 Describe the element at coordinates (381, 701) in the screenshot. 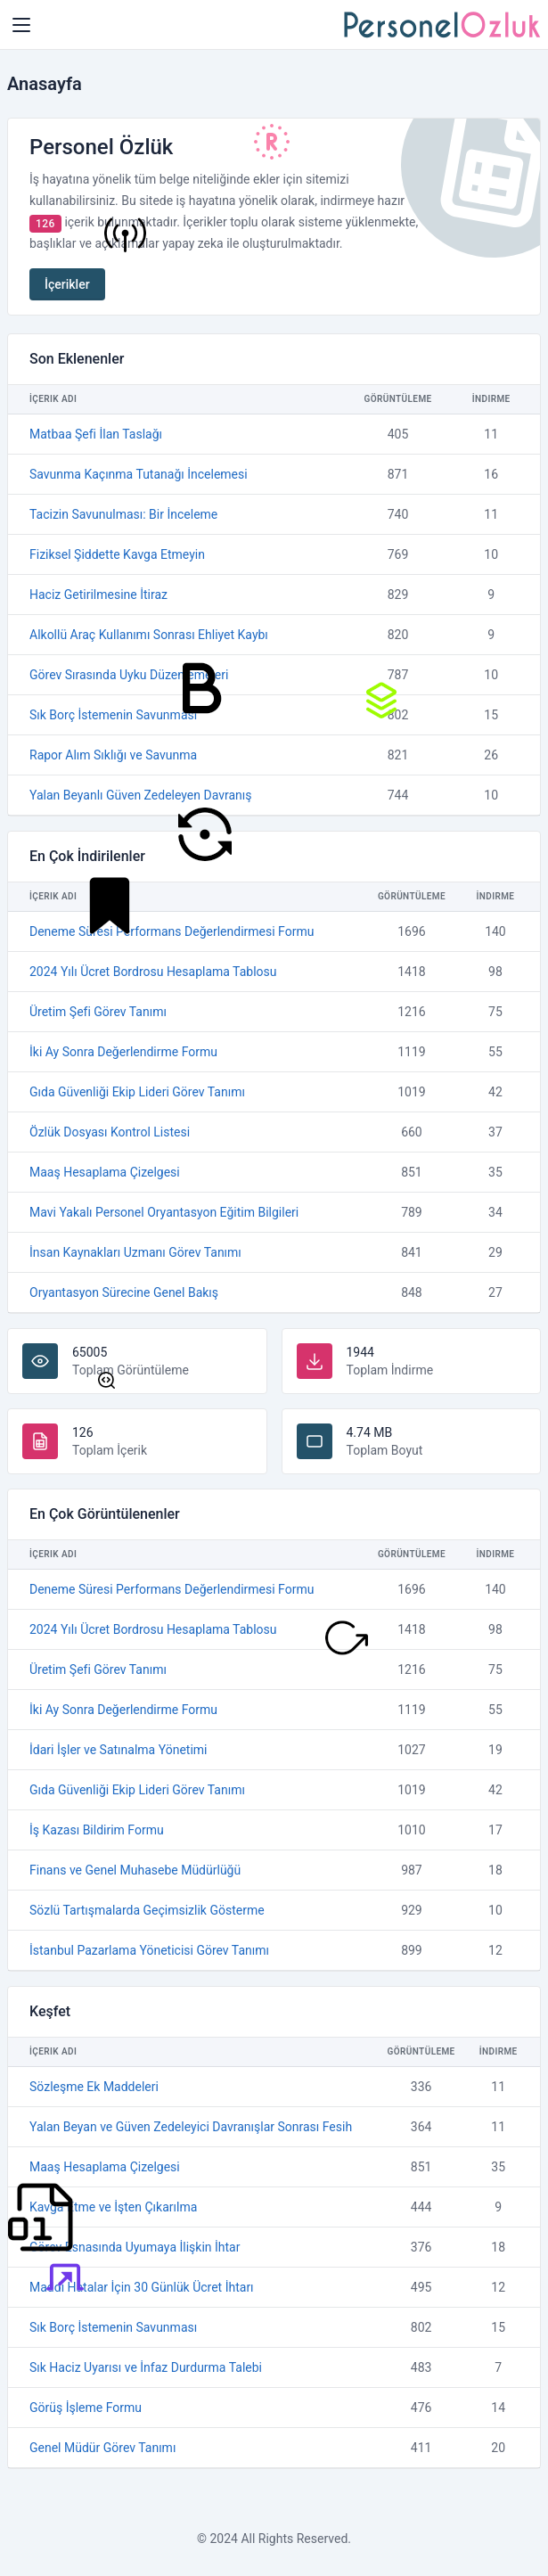

I see `view stacked layers or items` at that location.